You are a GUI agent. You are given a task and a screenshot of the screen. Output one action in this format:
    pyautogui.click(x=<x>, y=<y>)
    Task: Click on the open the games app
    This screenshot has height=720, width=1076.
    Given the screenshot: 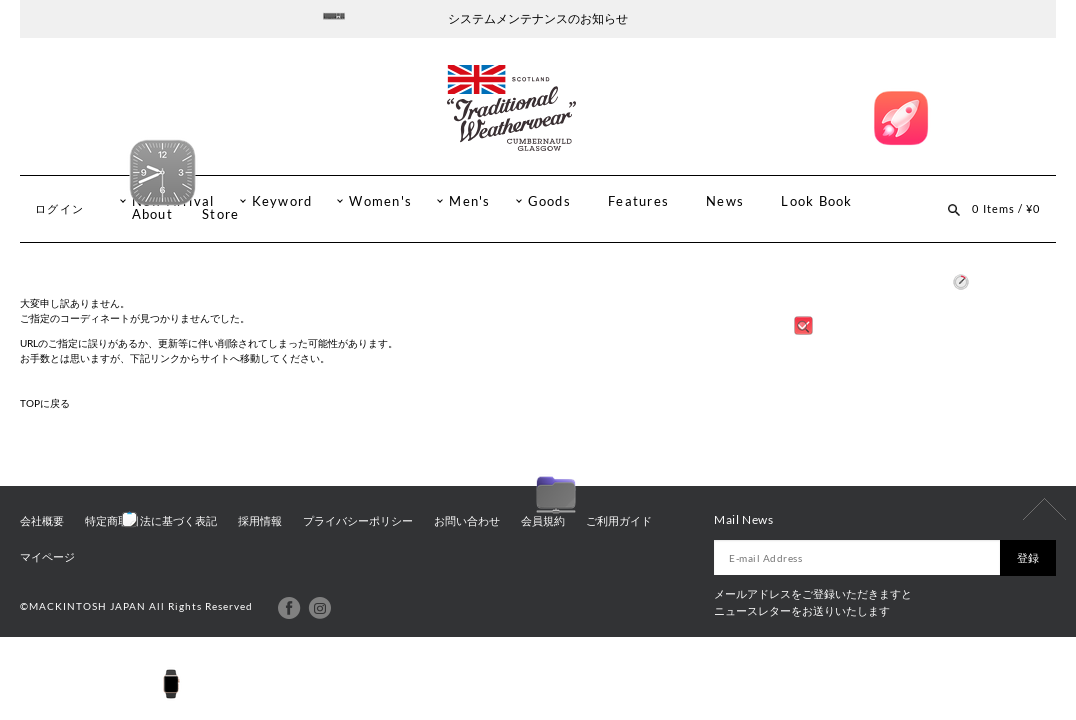 What is the action you would take?
    pyautogui.click(x=901, y=118)
    